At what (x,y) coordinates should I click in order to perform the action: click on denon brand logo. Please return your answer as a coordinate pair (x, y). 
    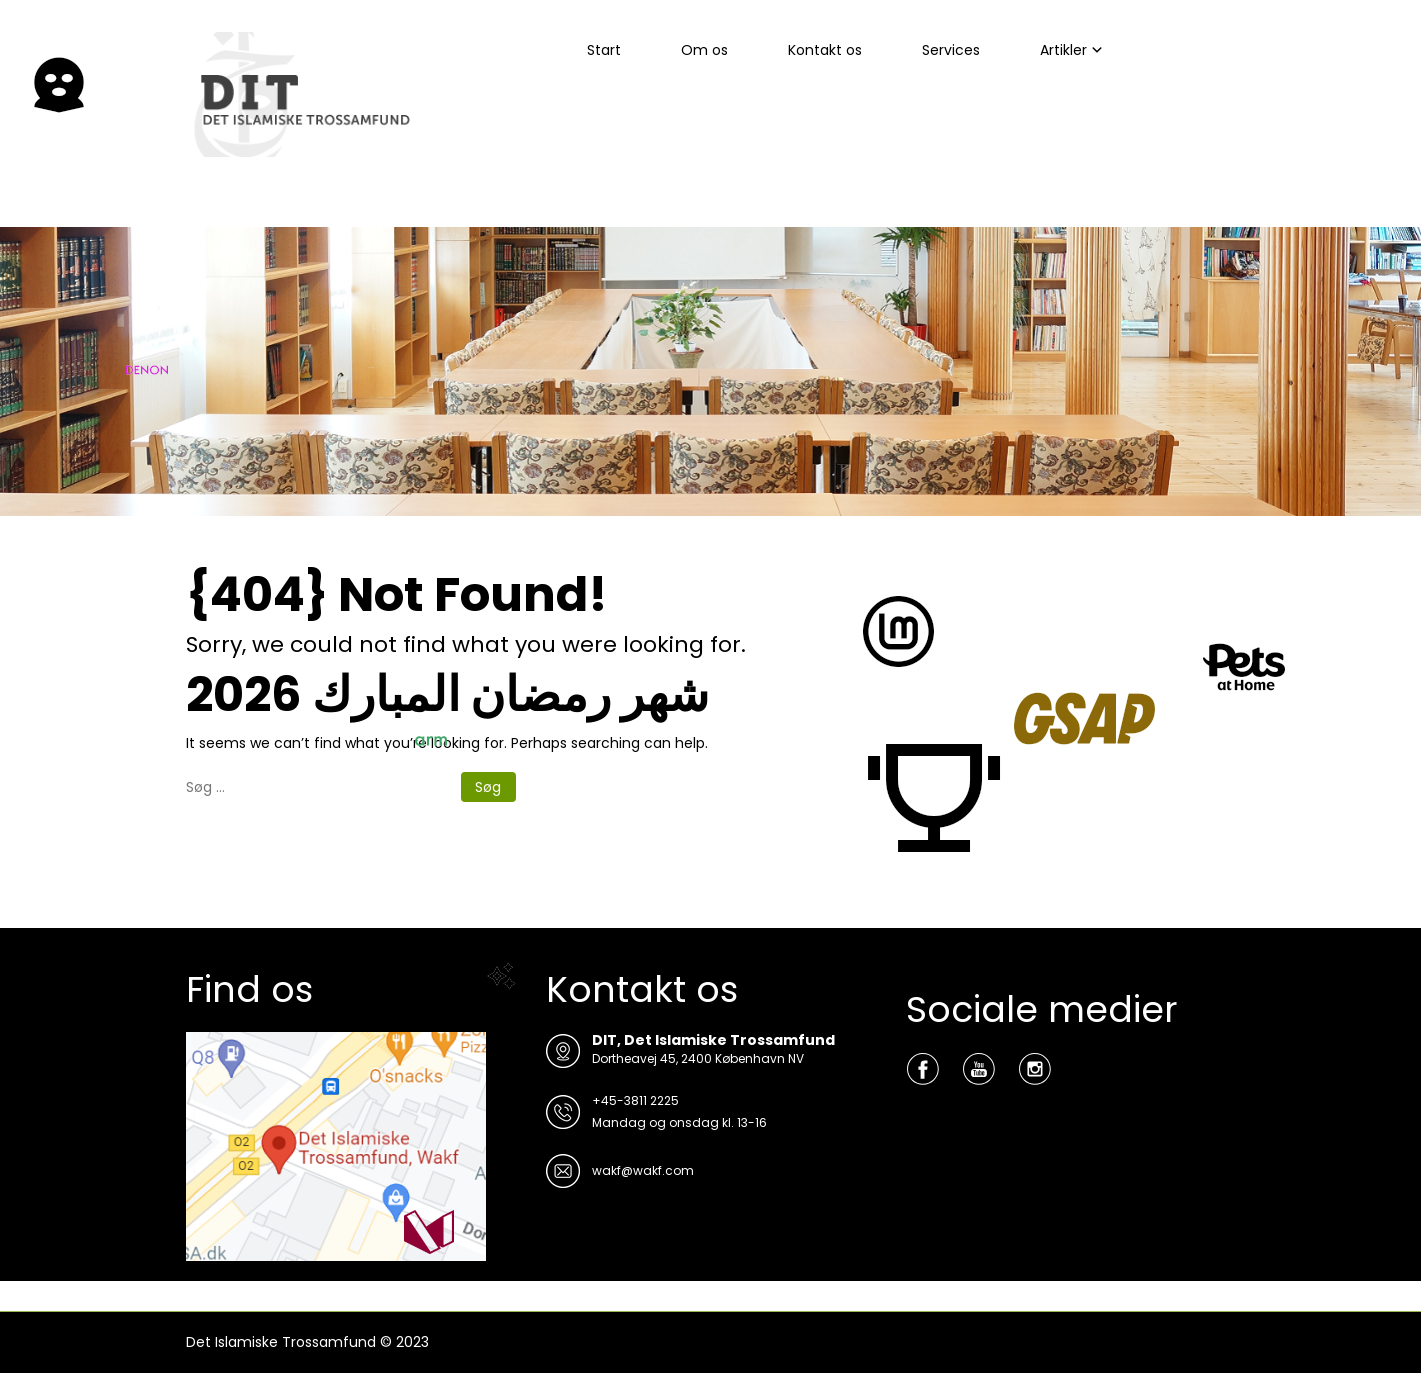
    Looking at the image, I should click on (147, 370).